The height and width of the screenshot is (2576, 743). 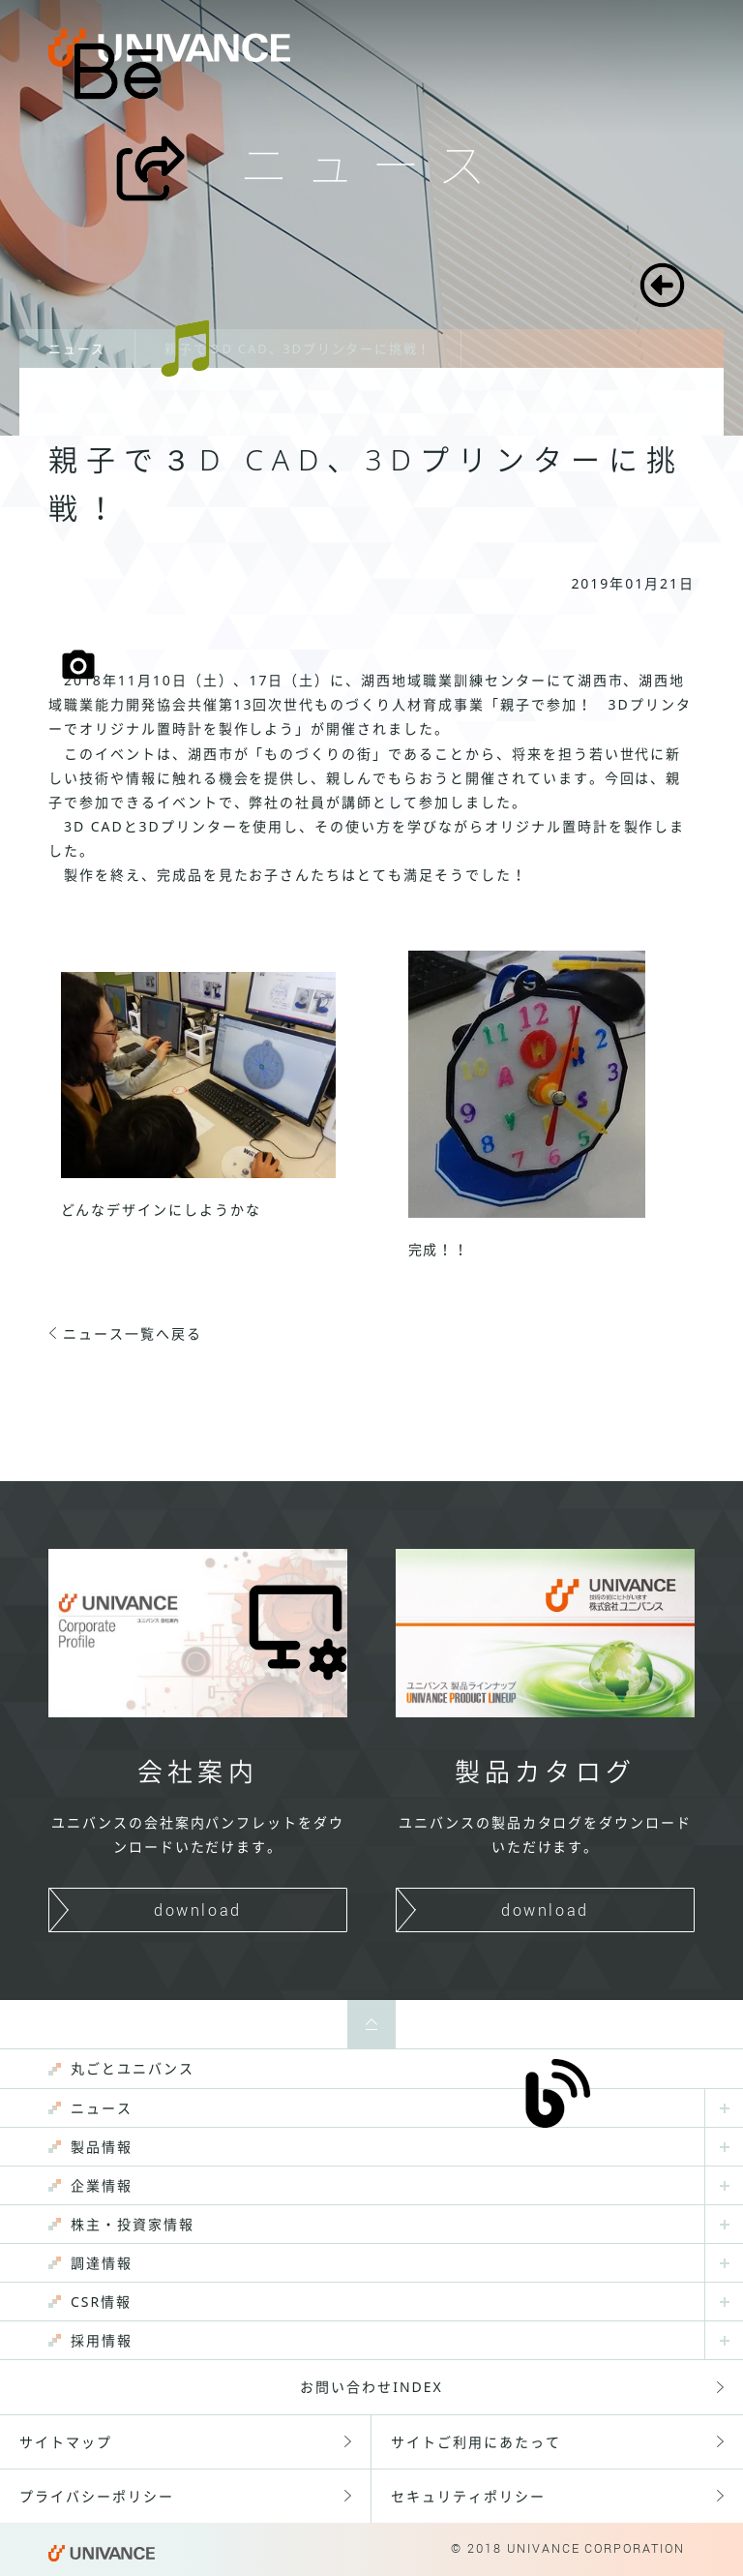 What do you see at coordinates (662, 285) in the screenshot?
I see `go back to the previous screen` at bounding box center [662, 285].